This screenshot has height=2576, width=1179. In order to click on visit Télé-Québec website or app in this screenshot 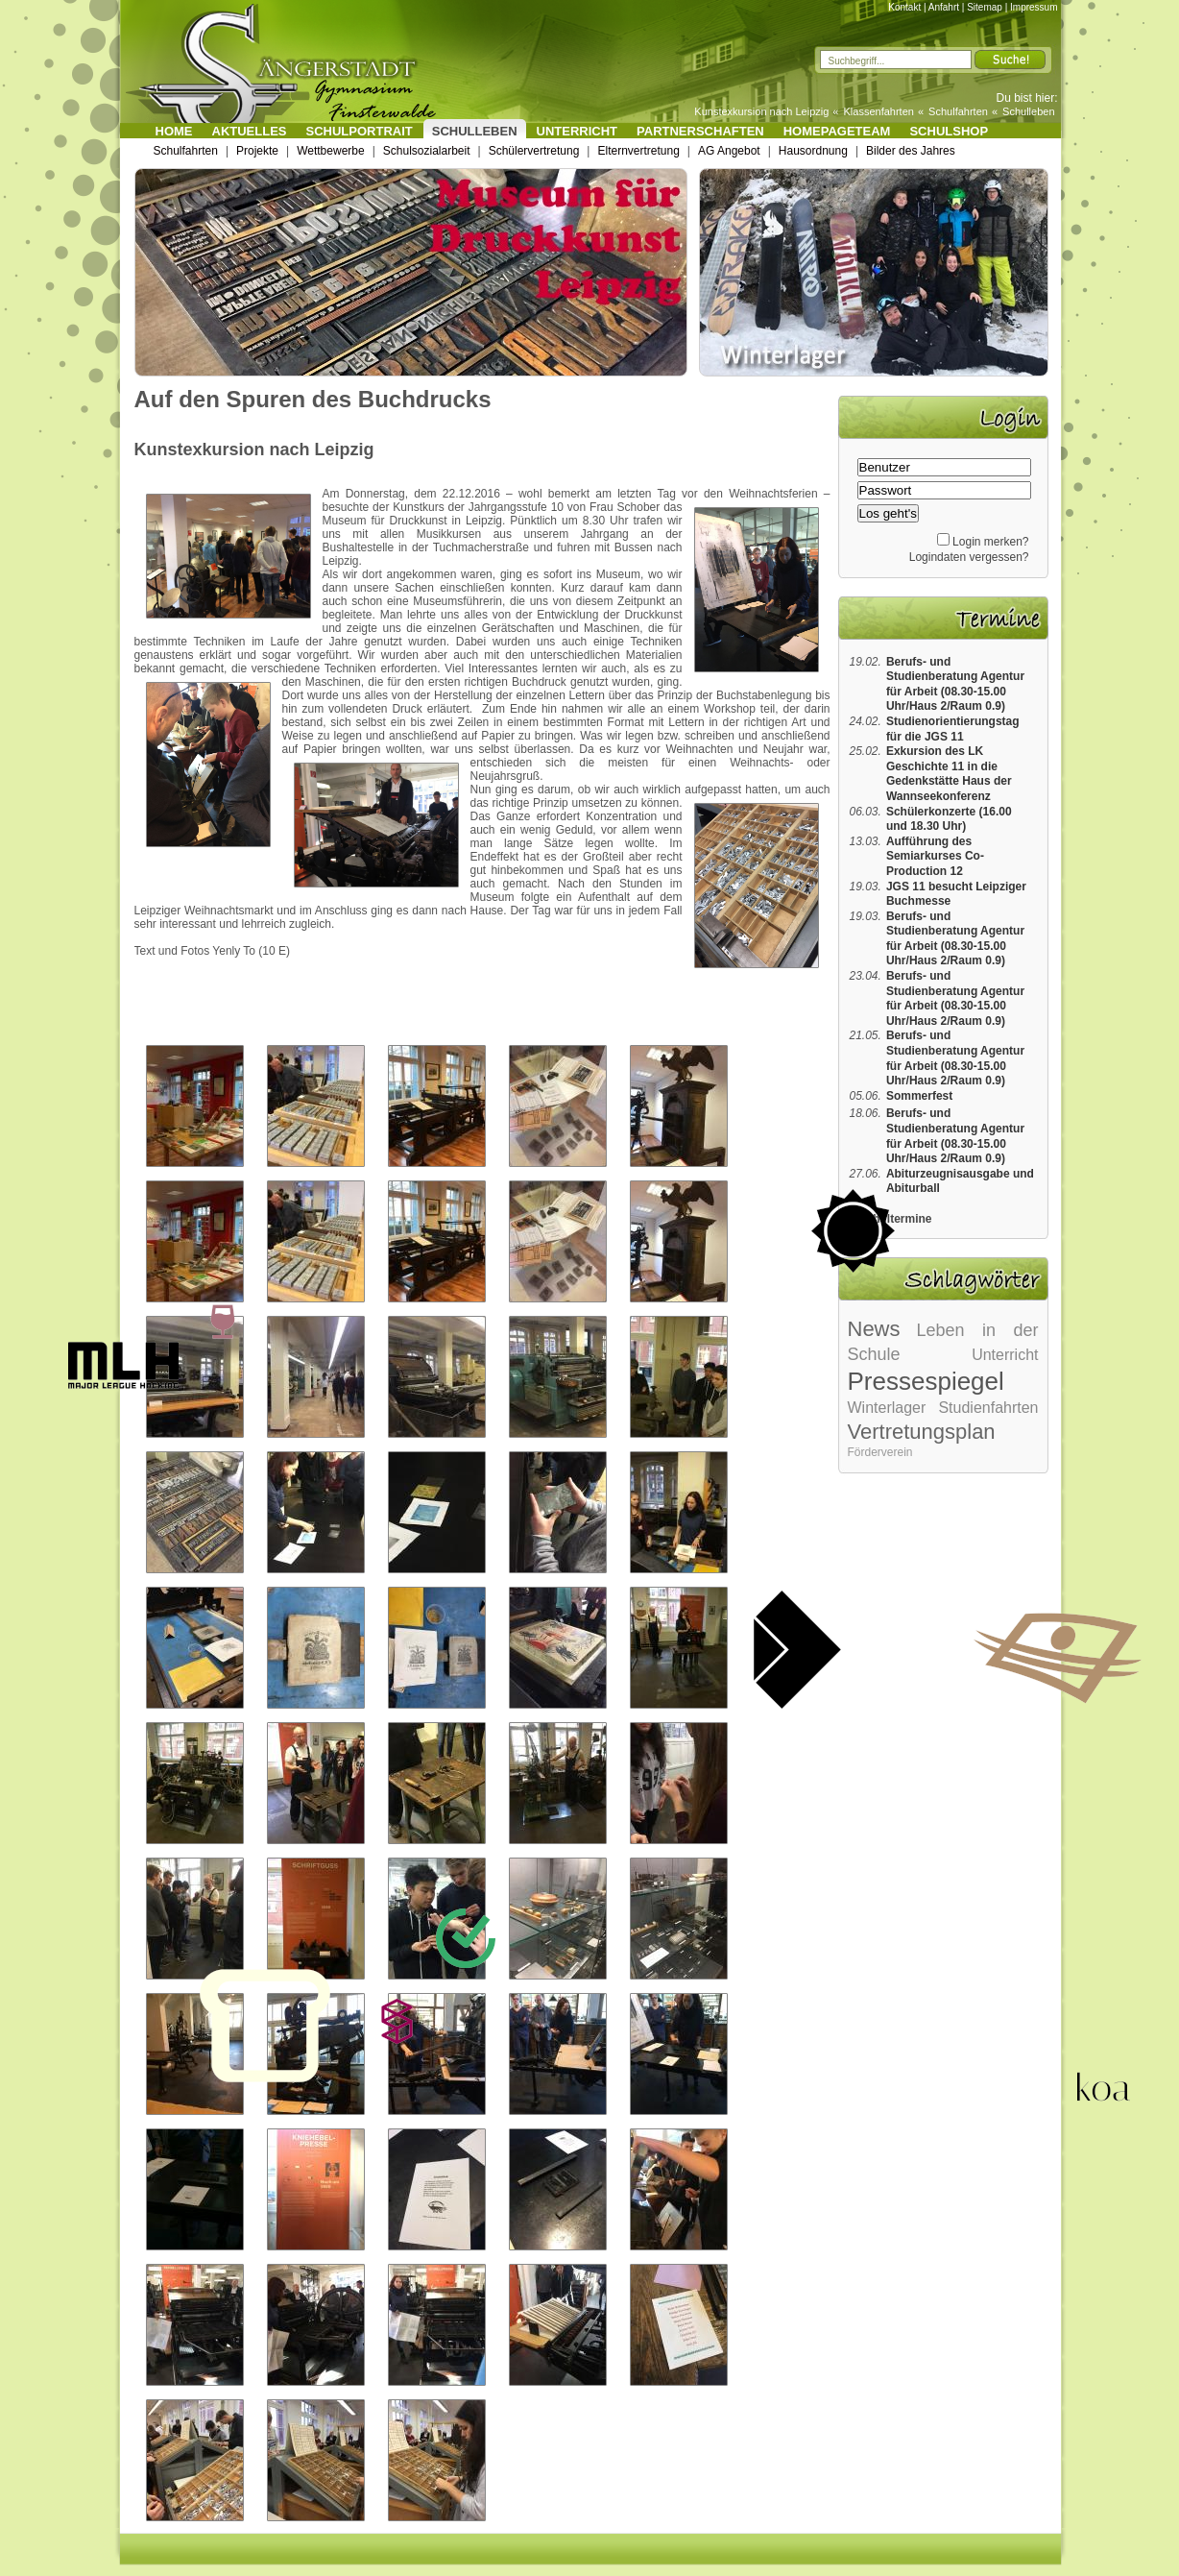, I will do `click(1057, 1658)`.